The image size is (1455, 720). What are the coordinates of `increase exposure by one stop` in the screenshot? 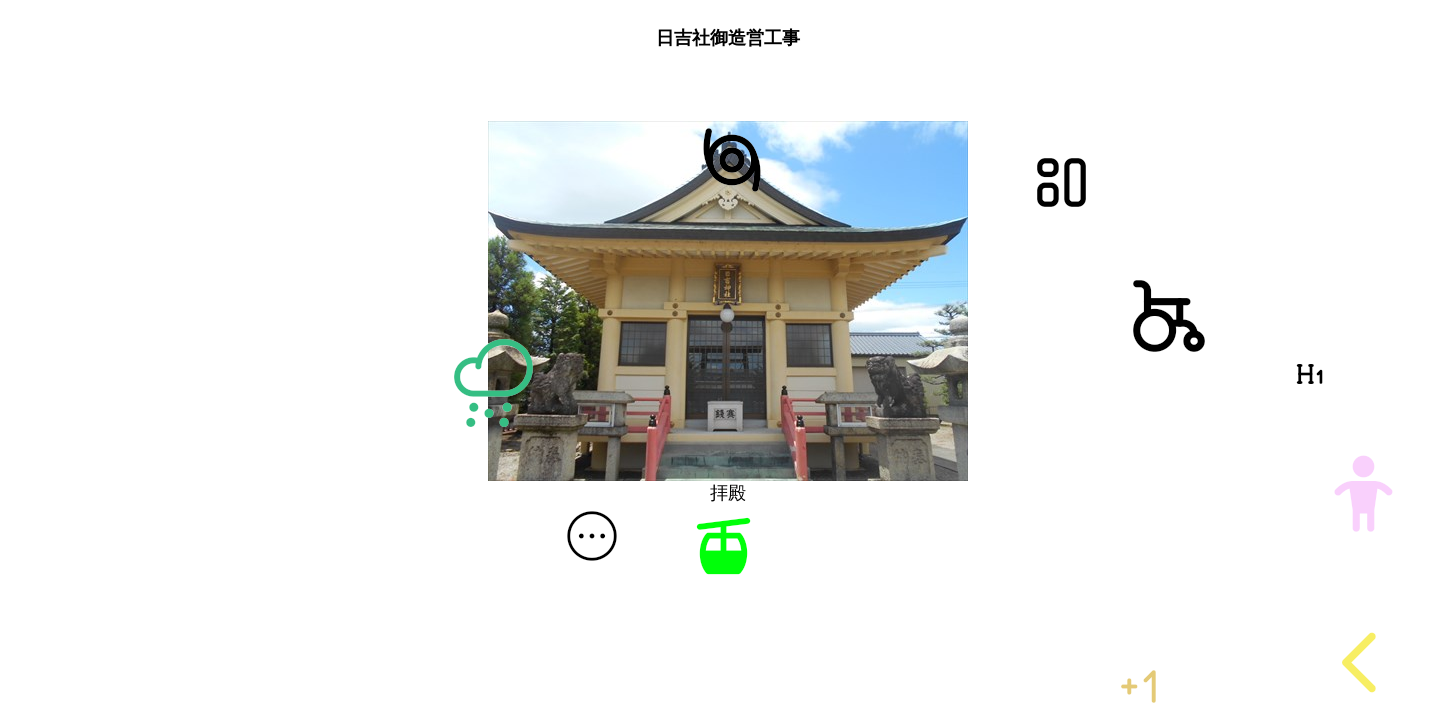 It's located at (1141, 686).